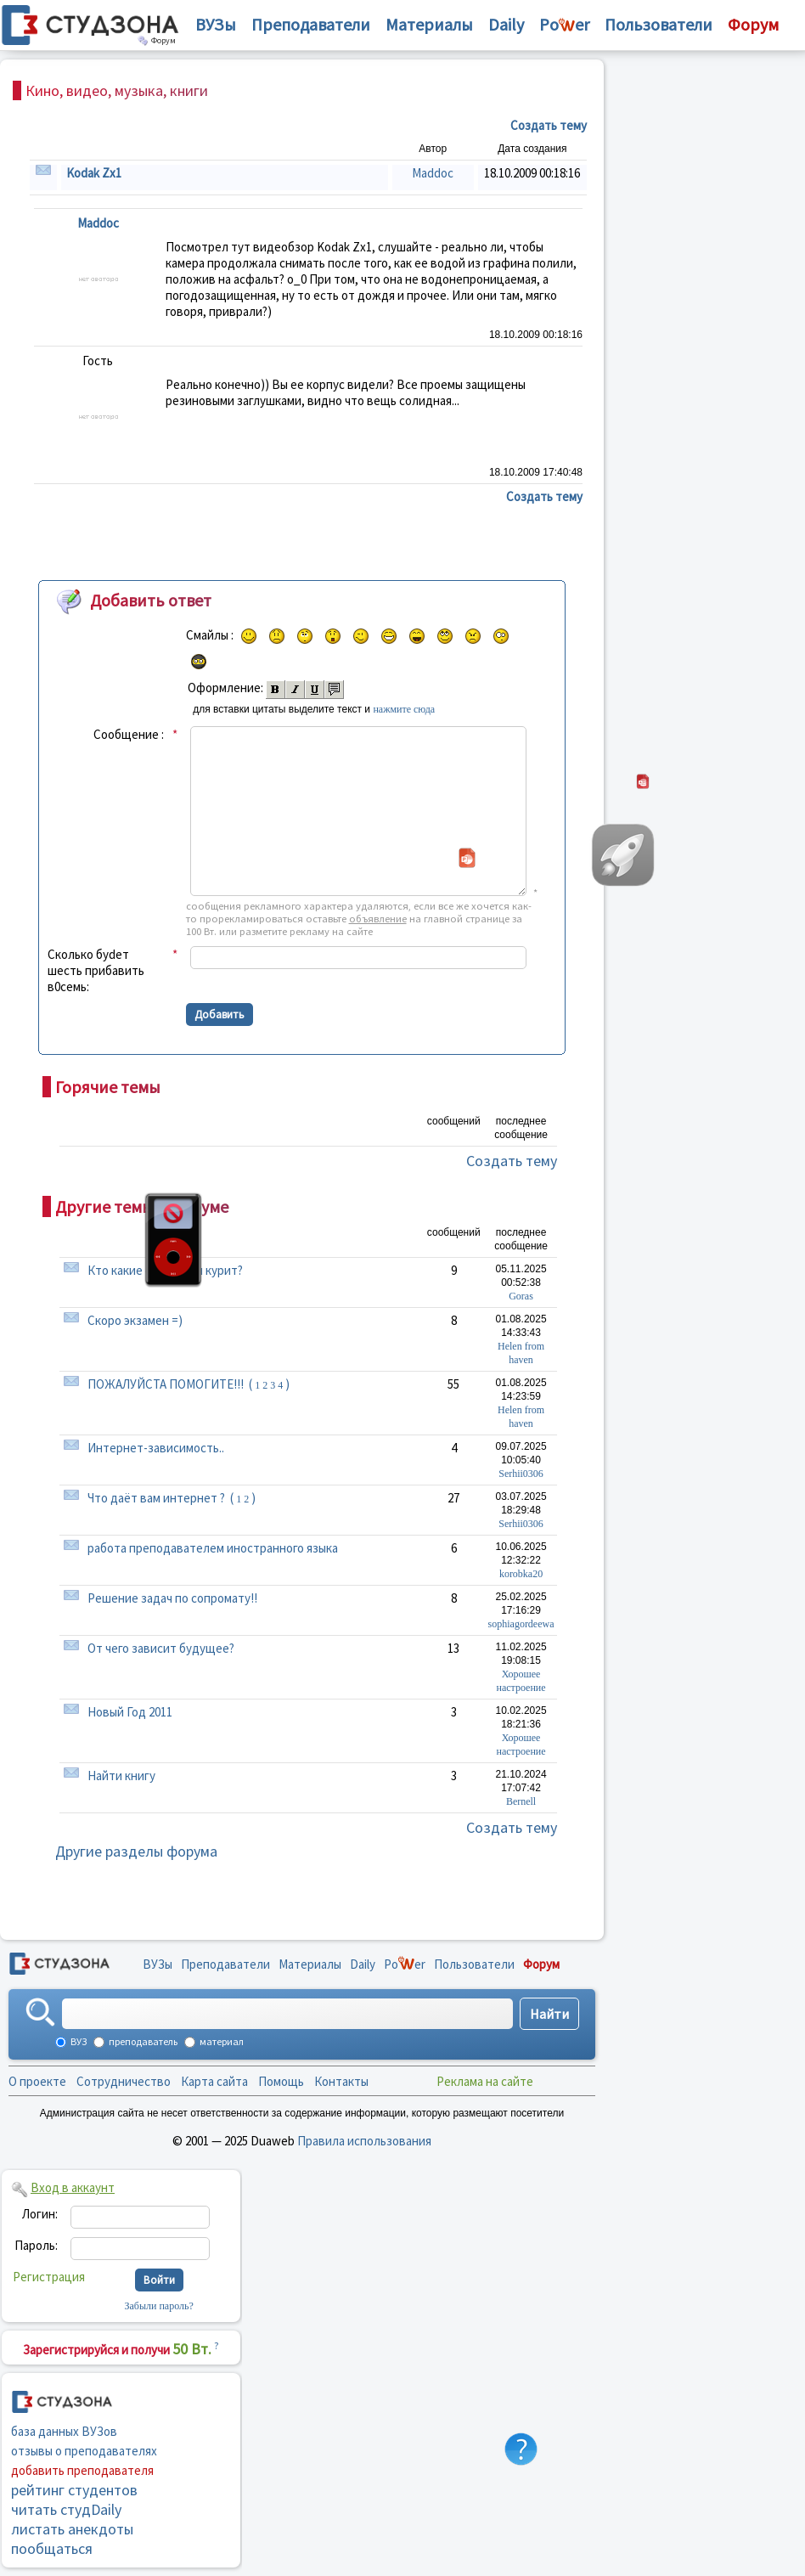 The image size is (805, 2576). I want to click on iPod device not recognized or unavailable, so click(173, 1240).